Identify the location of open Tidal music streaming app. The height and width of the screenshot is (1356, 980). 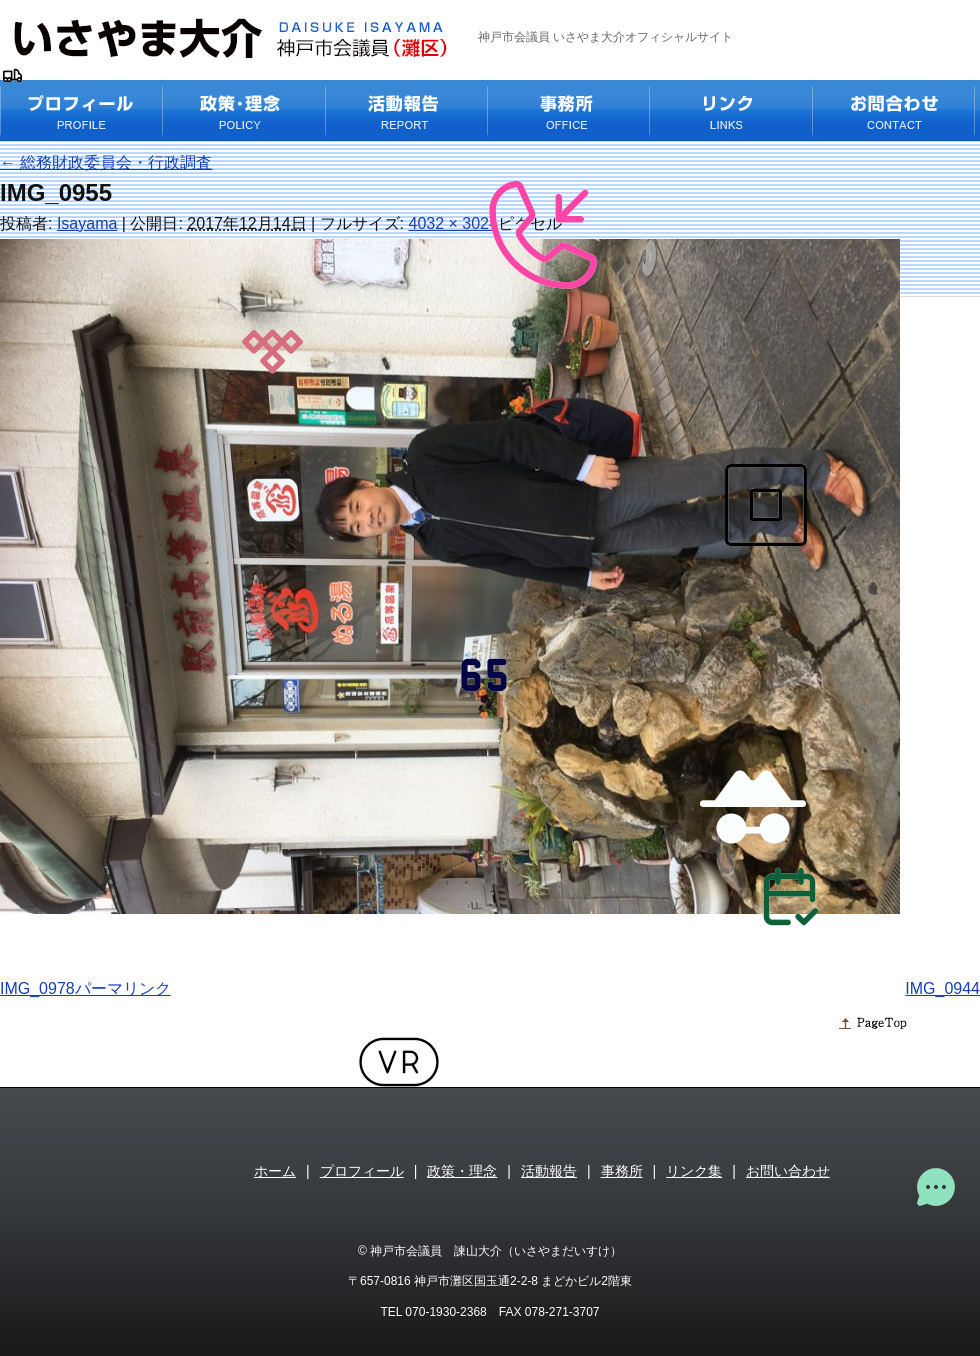
(272, 349).